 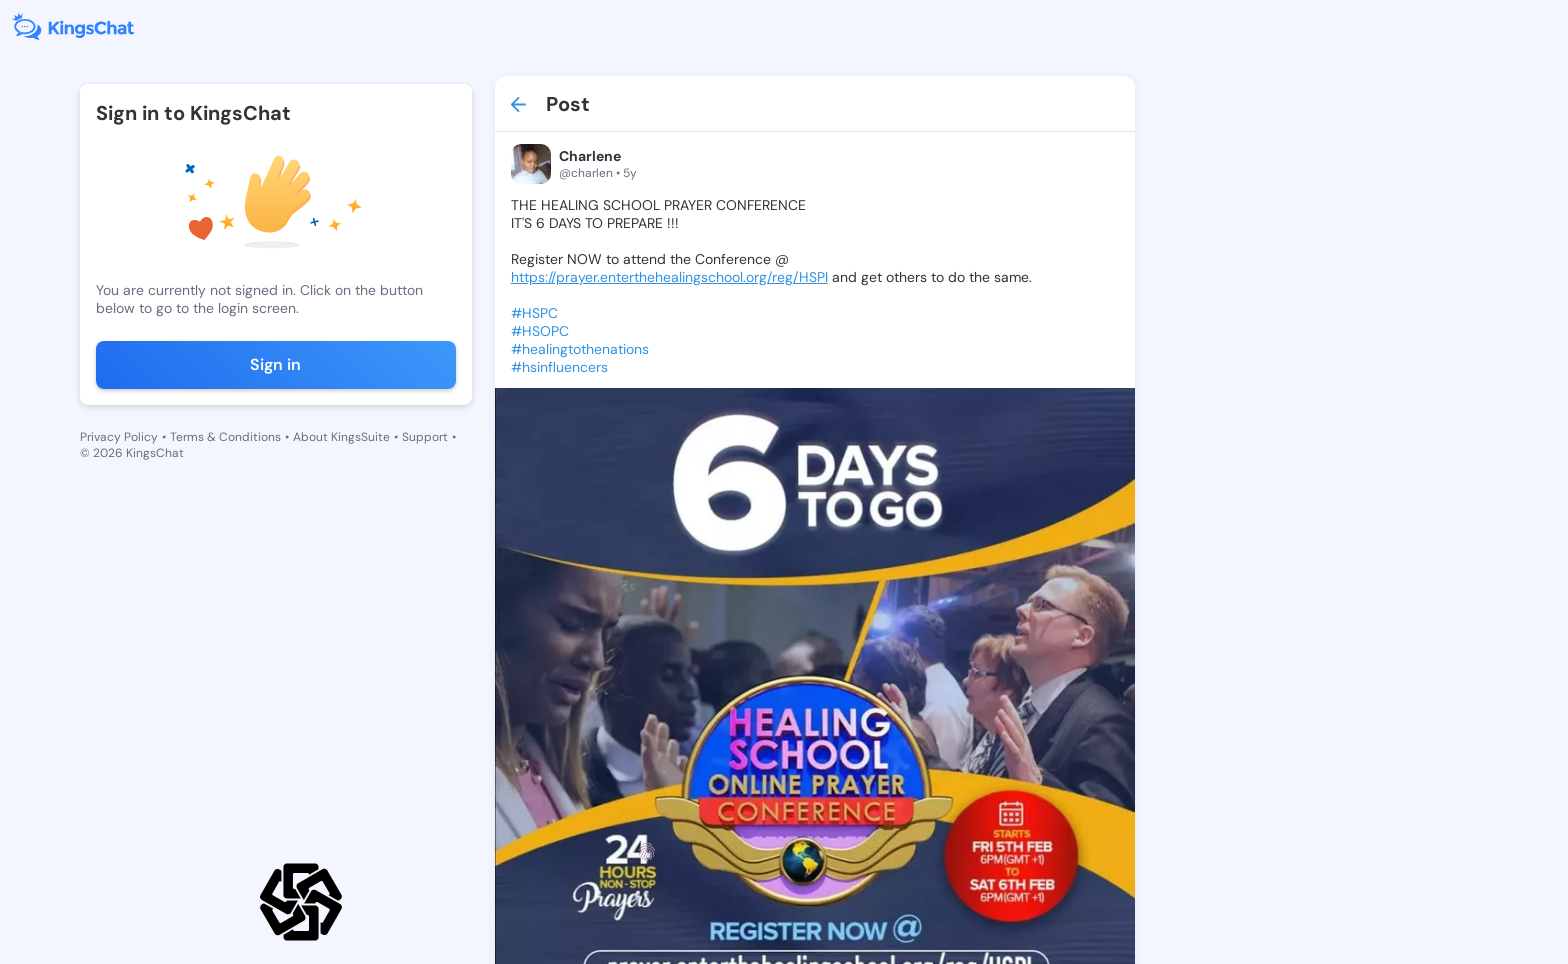 What do you see at coordinates (301, 902) in the screenshot?
I see `images.cv logo` at bounding box center [301, 902].